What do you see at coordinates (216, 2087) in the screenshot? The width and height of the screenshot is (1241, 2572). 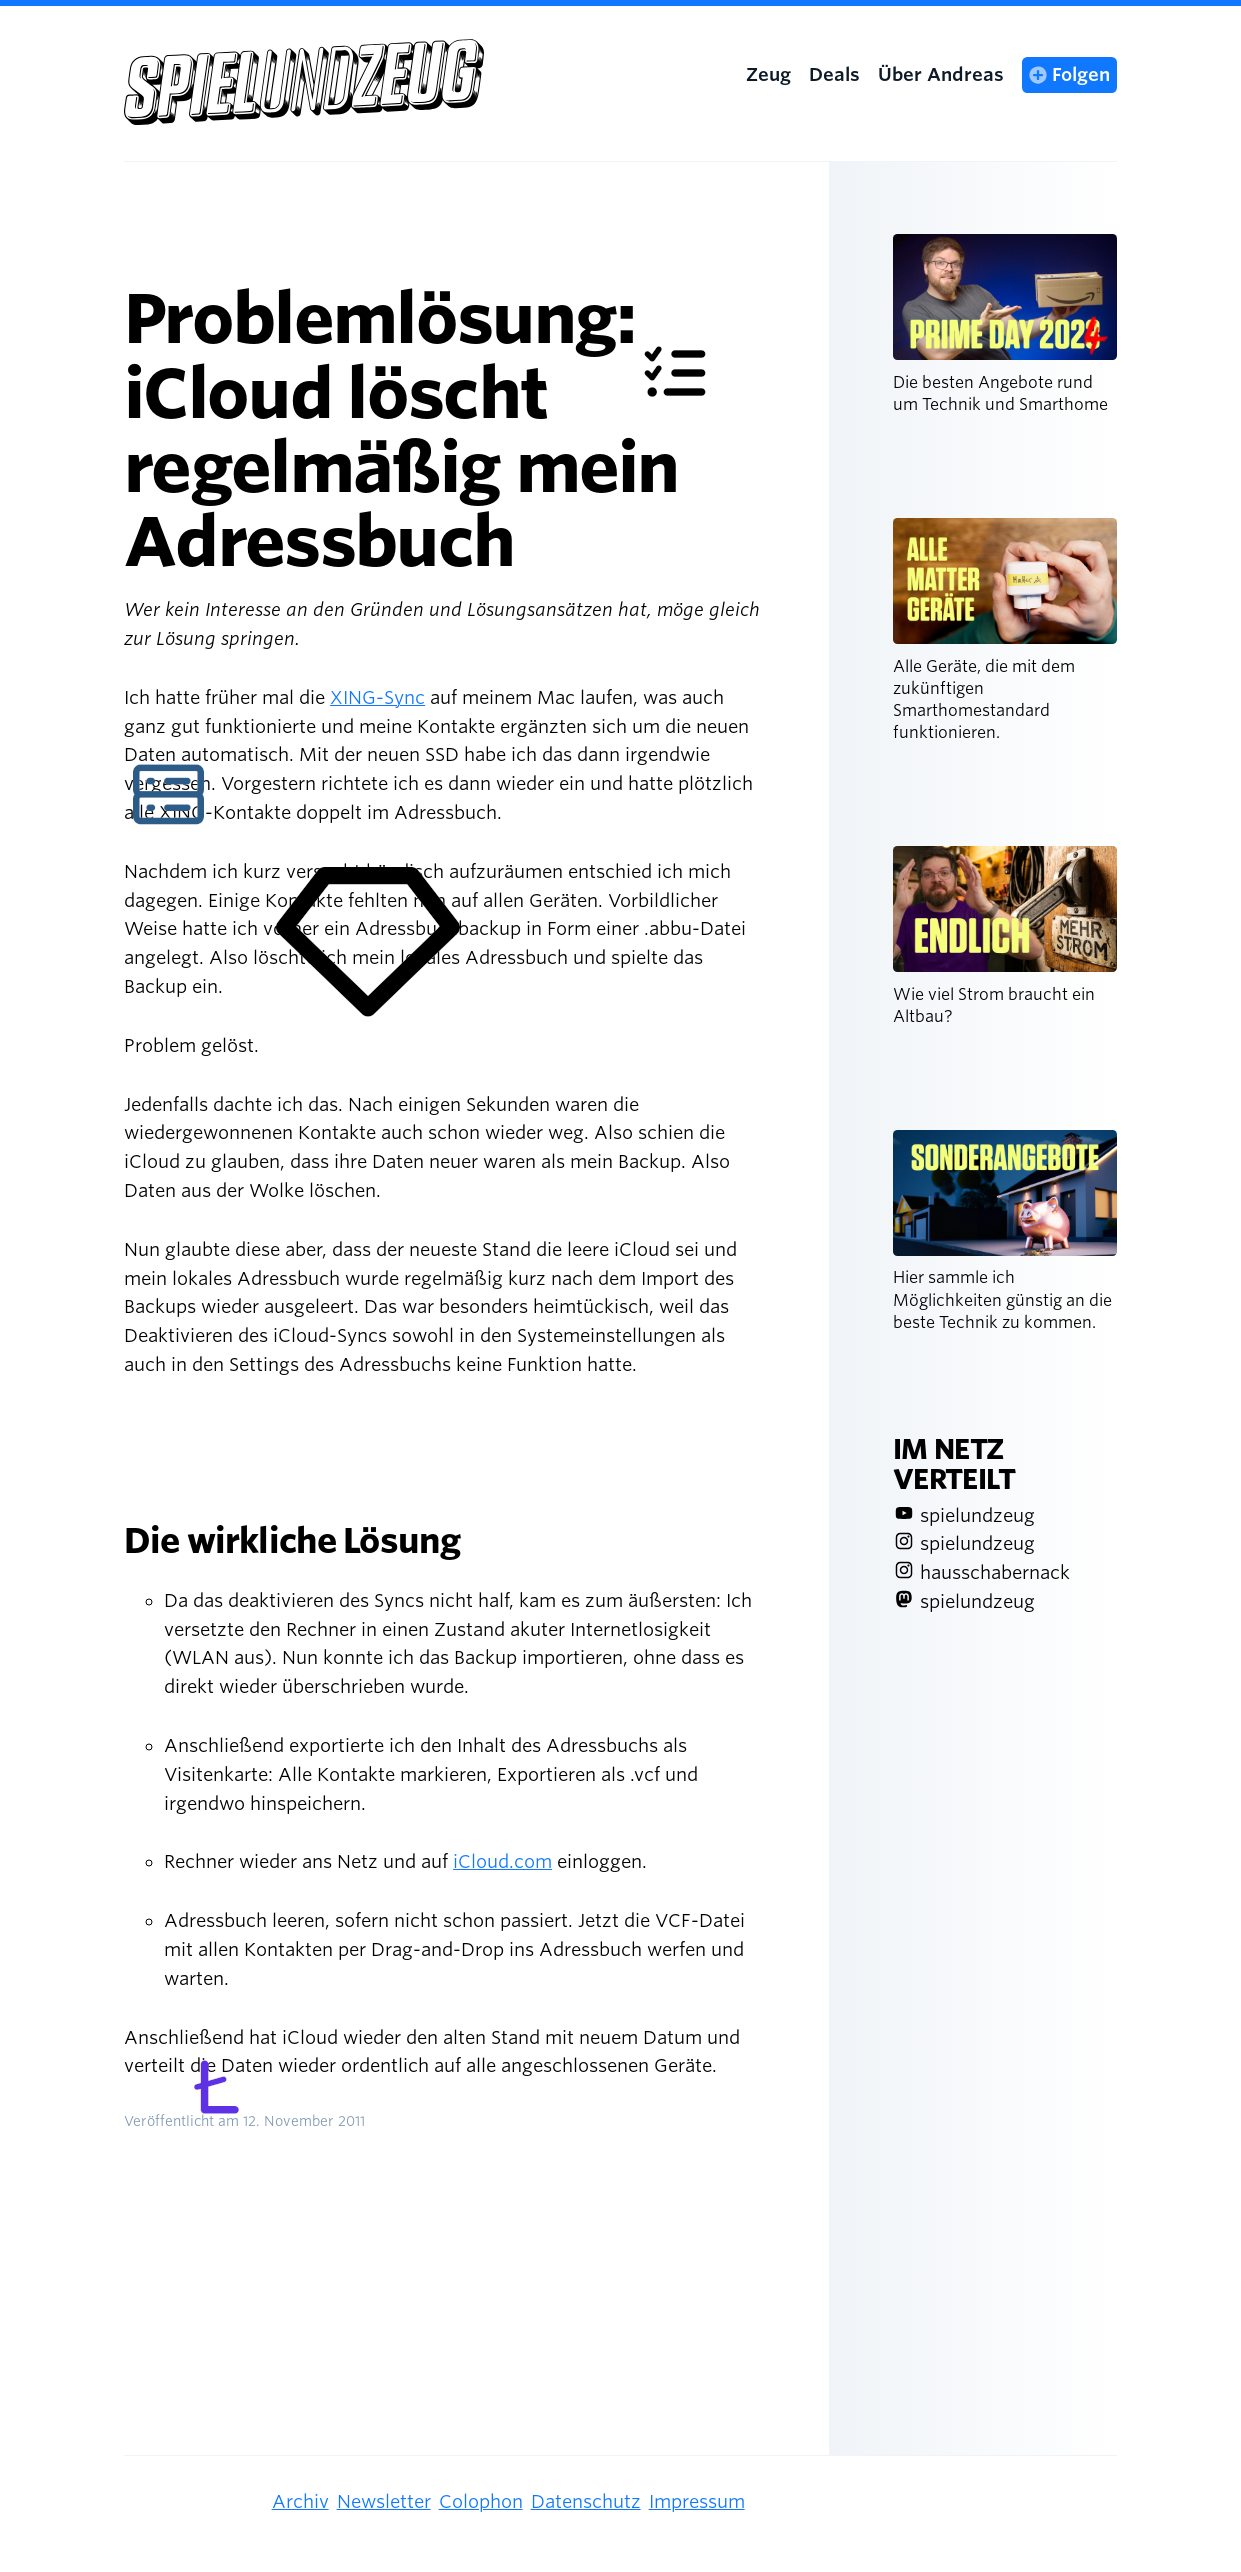 I see `indicates litecoin cryptocurrency` at bounding box center [216, 2087].